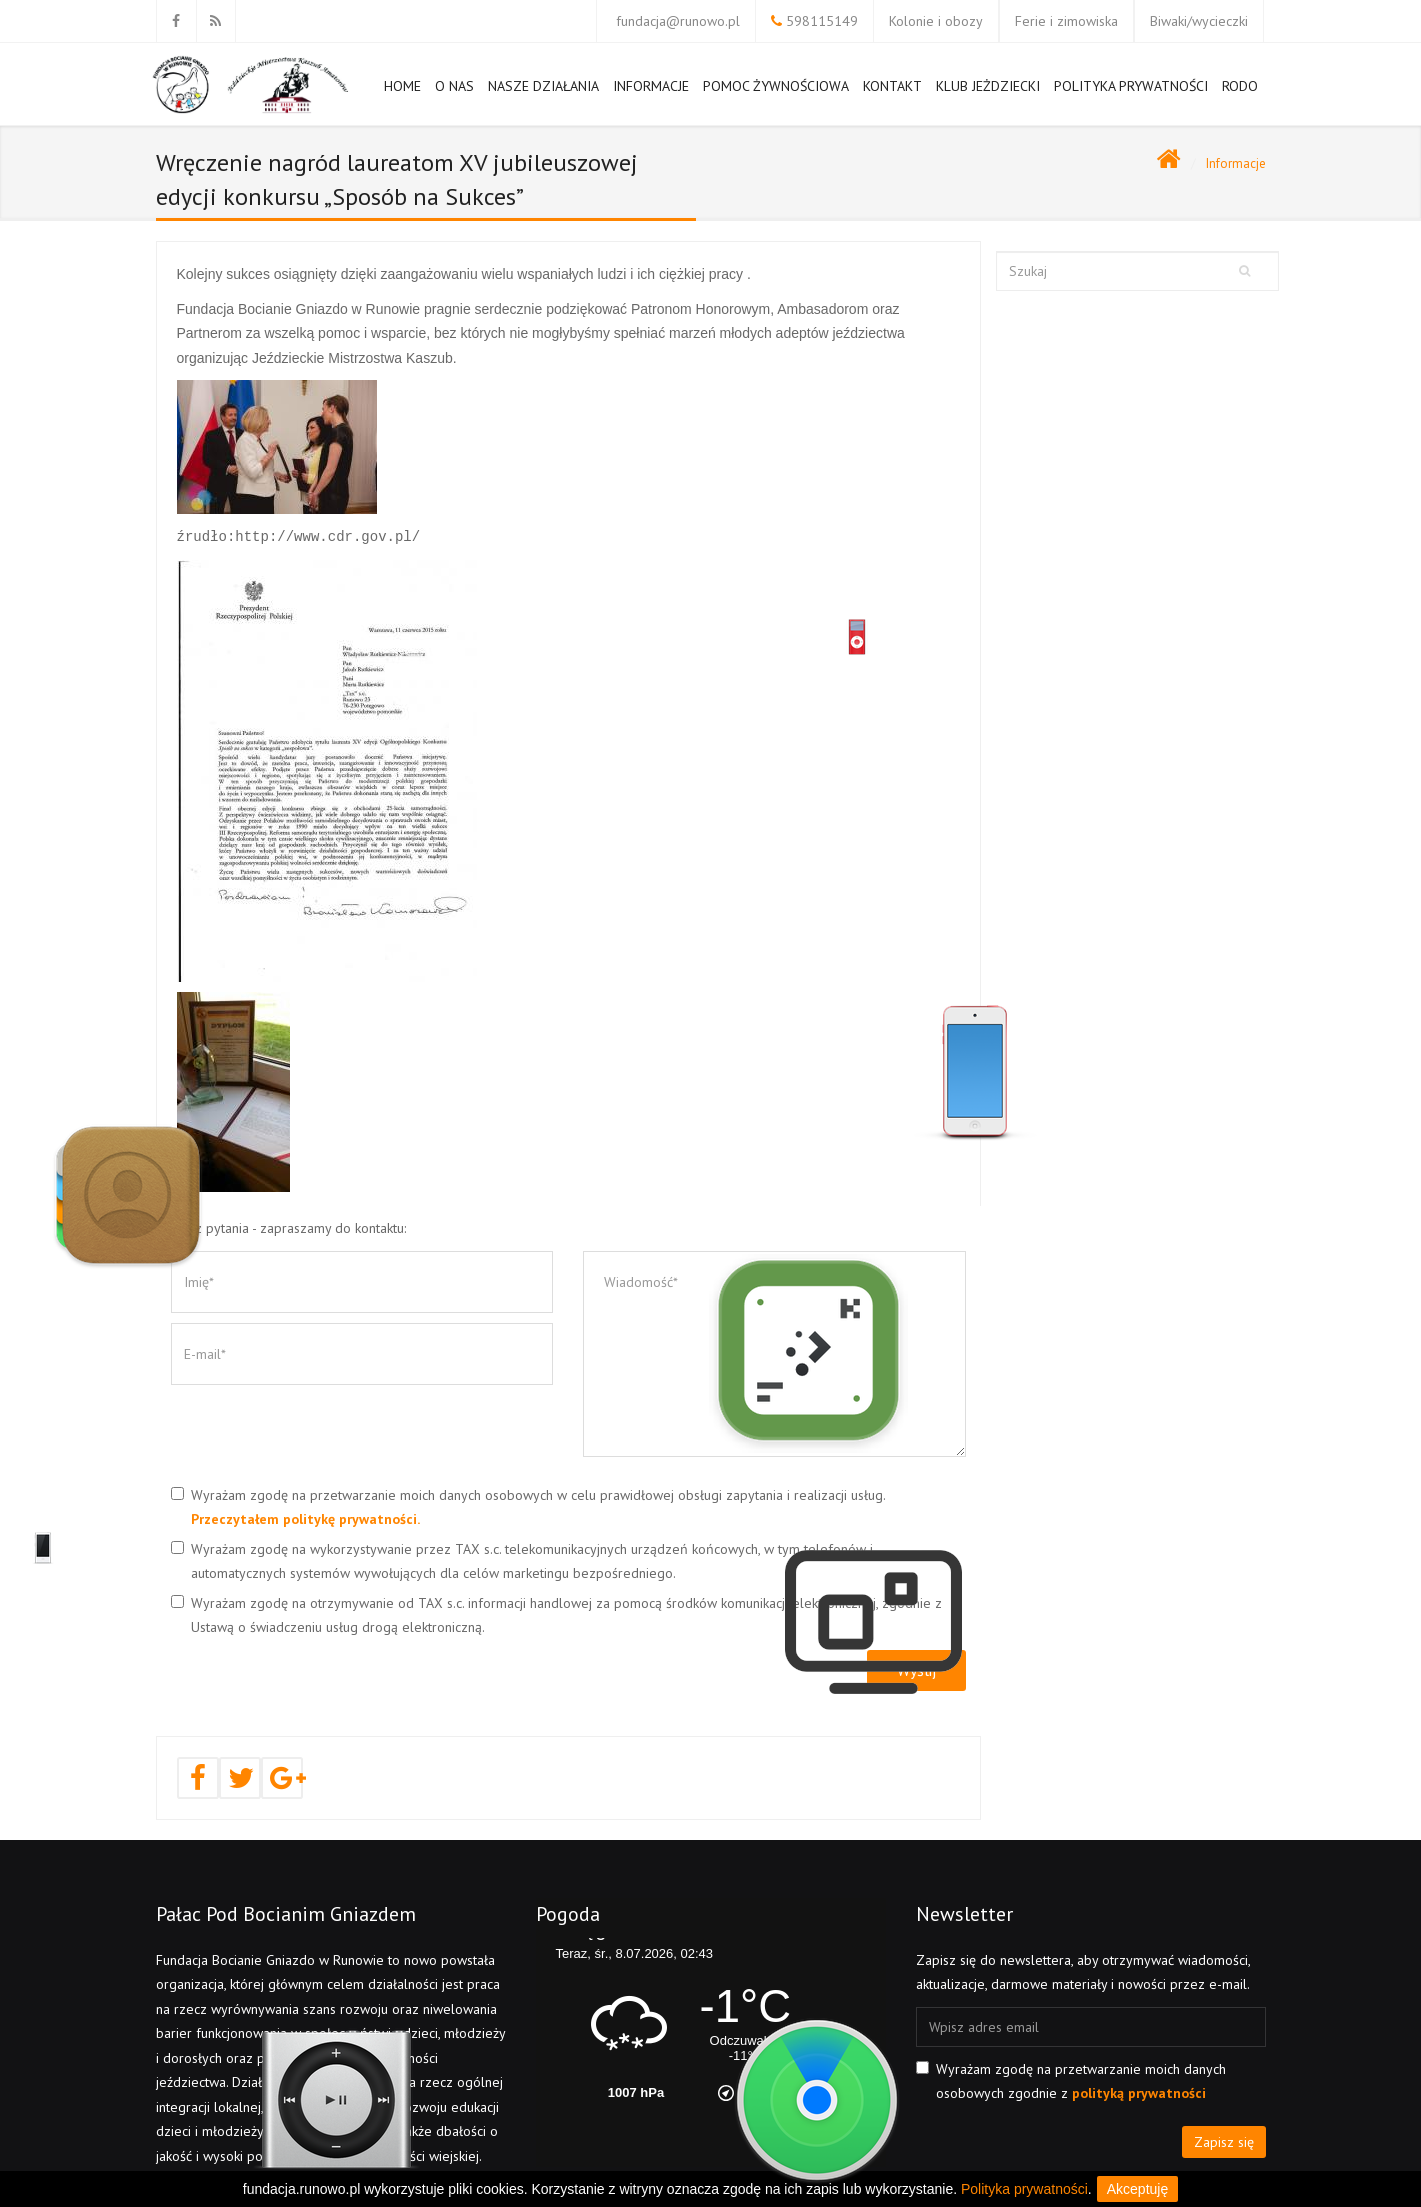 The image size is (1421, 2207). What do you see at coordinates (131, 1195) in the screenshot?
I see `open the contacts app` at bounding box center [131, 1195].